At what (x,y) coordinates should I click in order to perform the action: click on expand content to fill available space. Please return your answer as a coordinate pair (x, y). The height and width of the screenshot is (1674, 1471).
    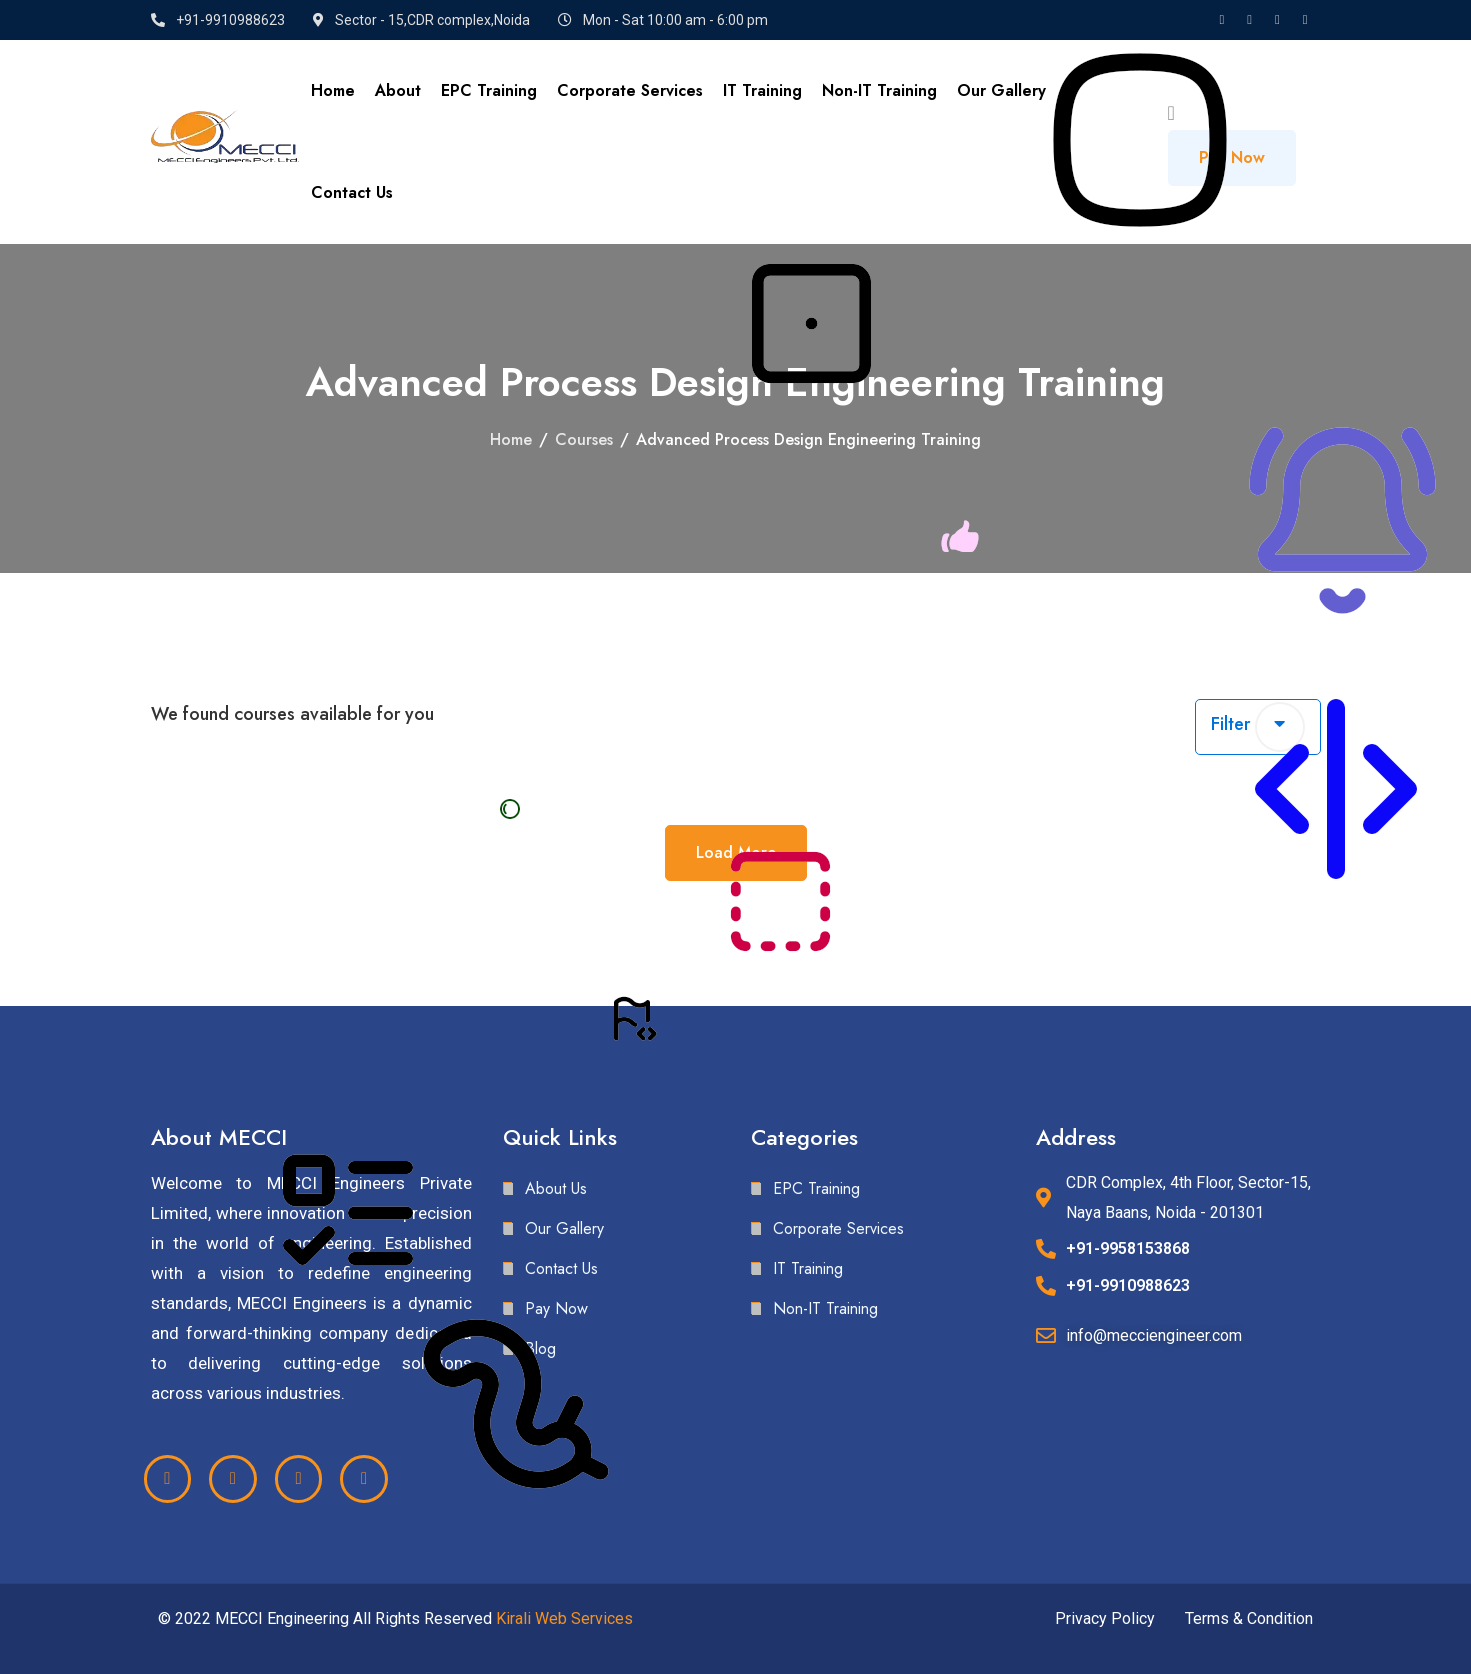
    Looking at the image, I should click on (780, 901).